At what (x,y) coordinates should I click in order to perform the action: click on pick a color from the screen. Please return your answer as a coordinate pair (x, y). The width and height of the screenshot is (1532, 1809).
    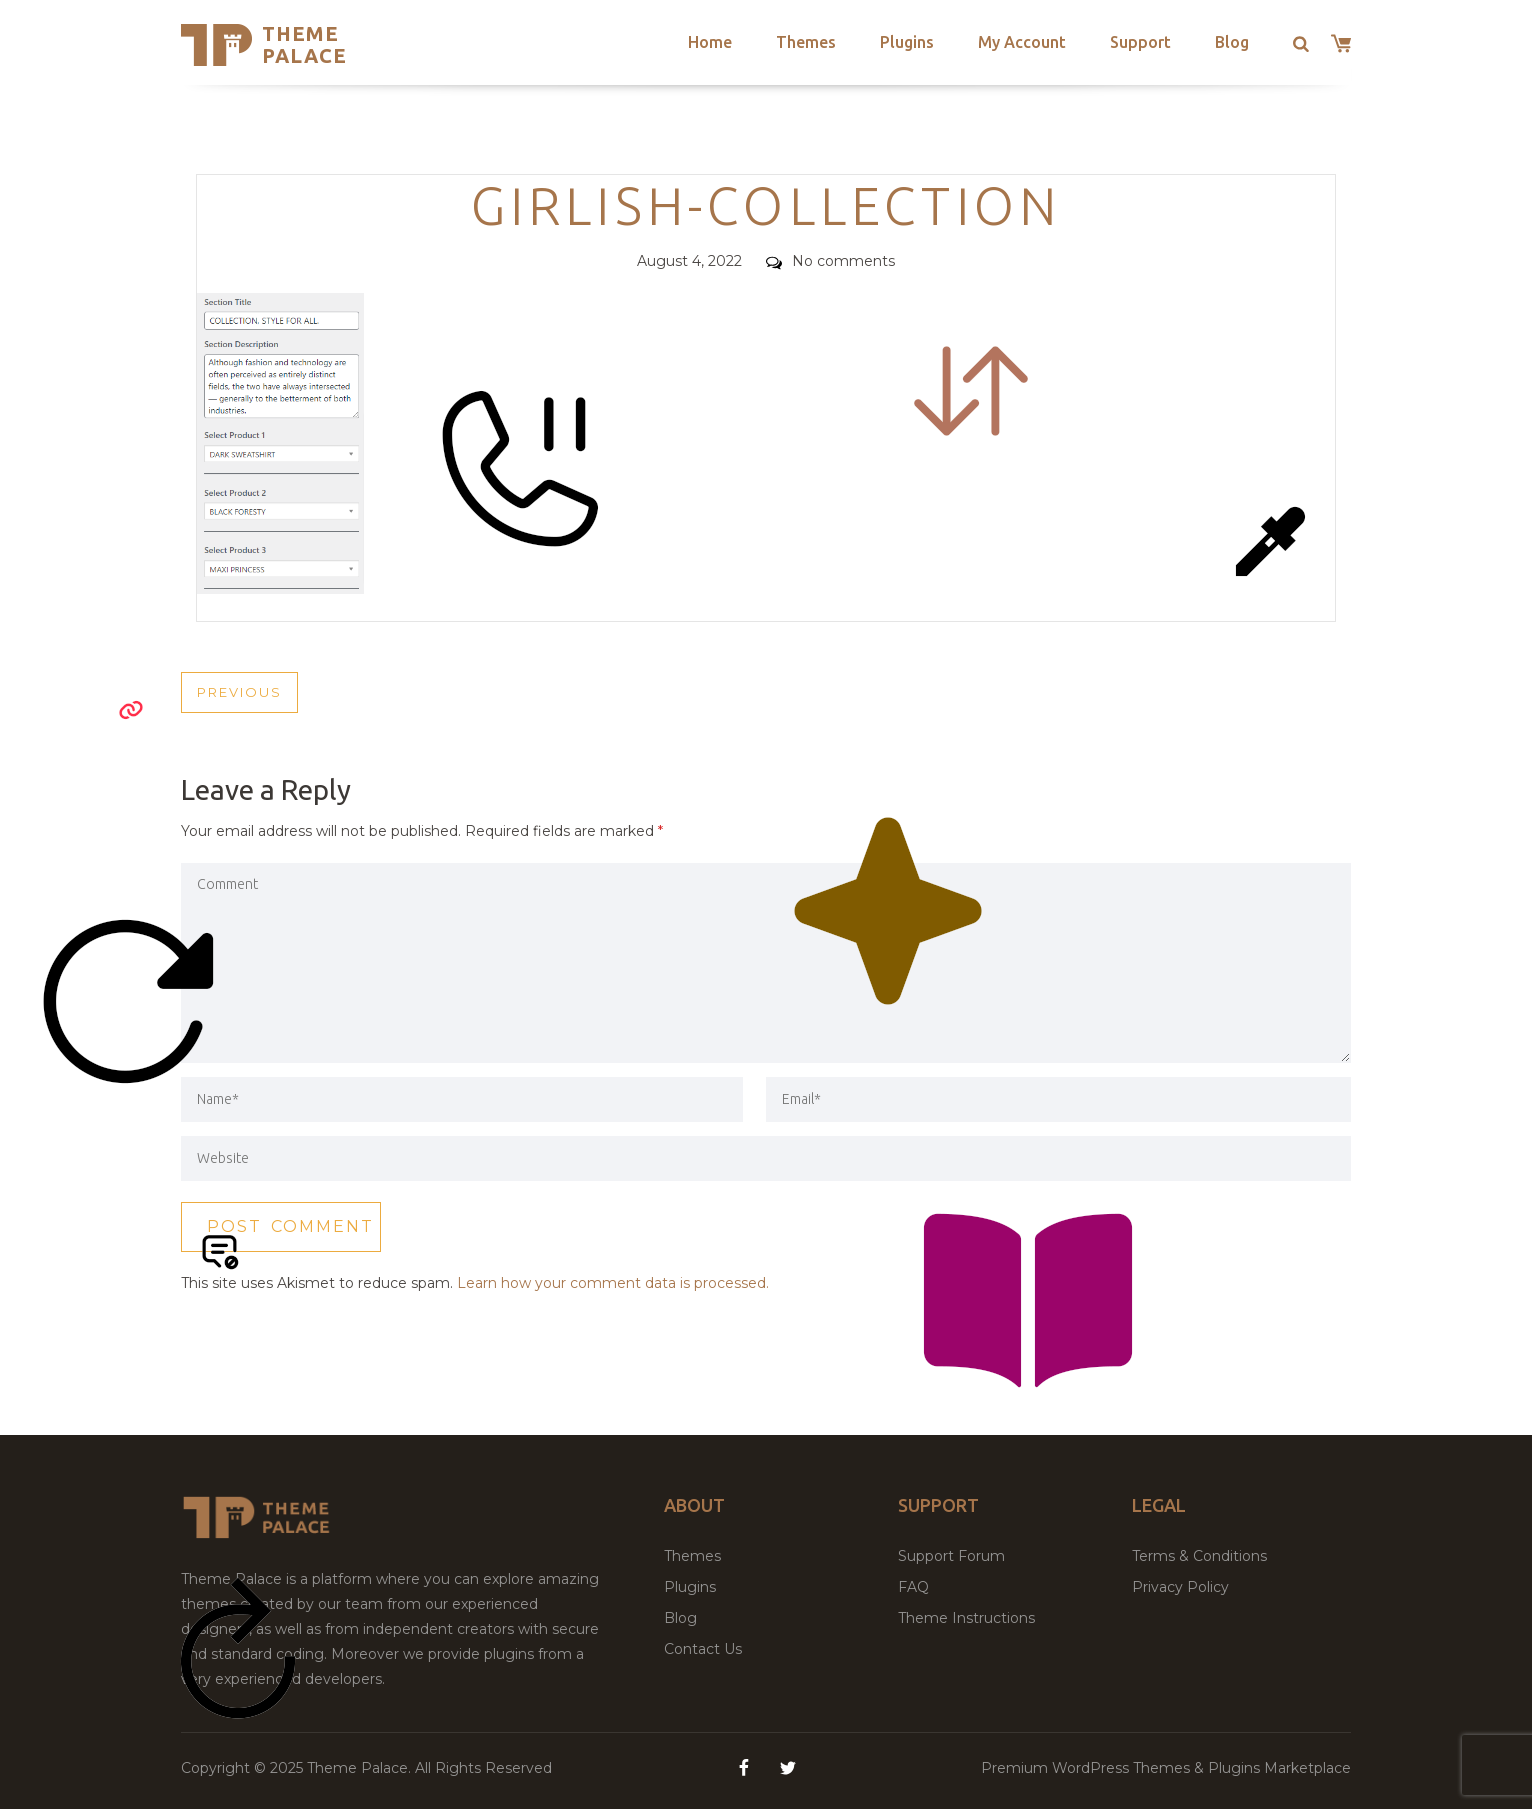
    Looking at the image, I should click on (1270, 541).